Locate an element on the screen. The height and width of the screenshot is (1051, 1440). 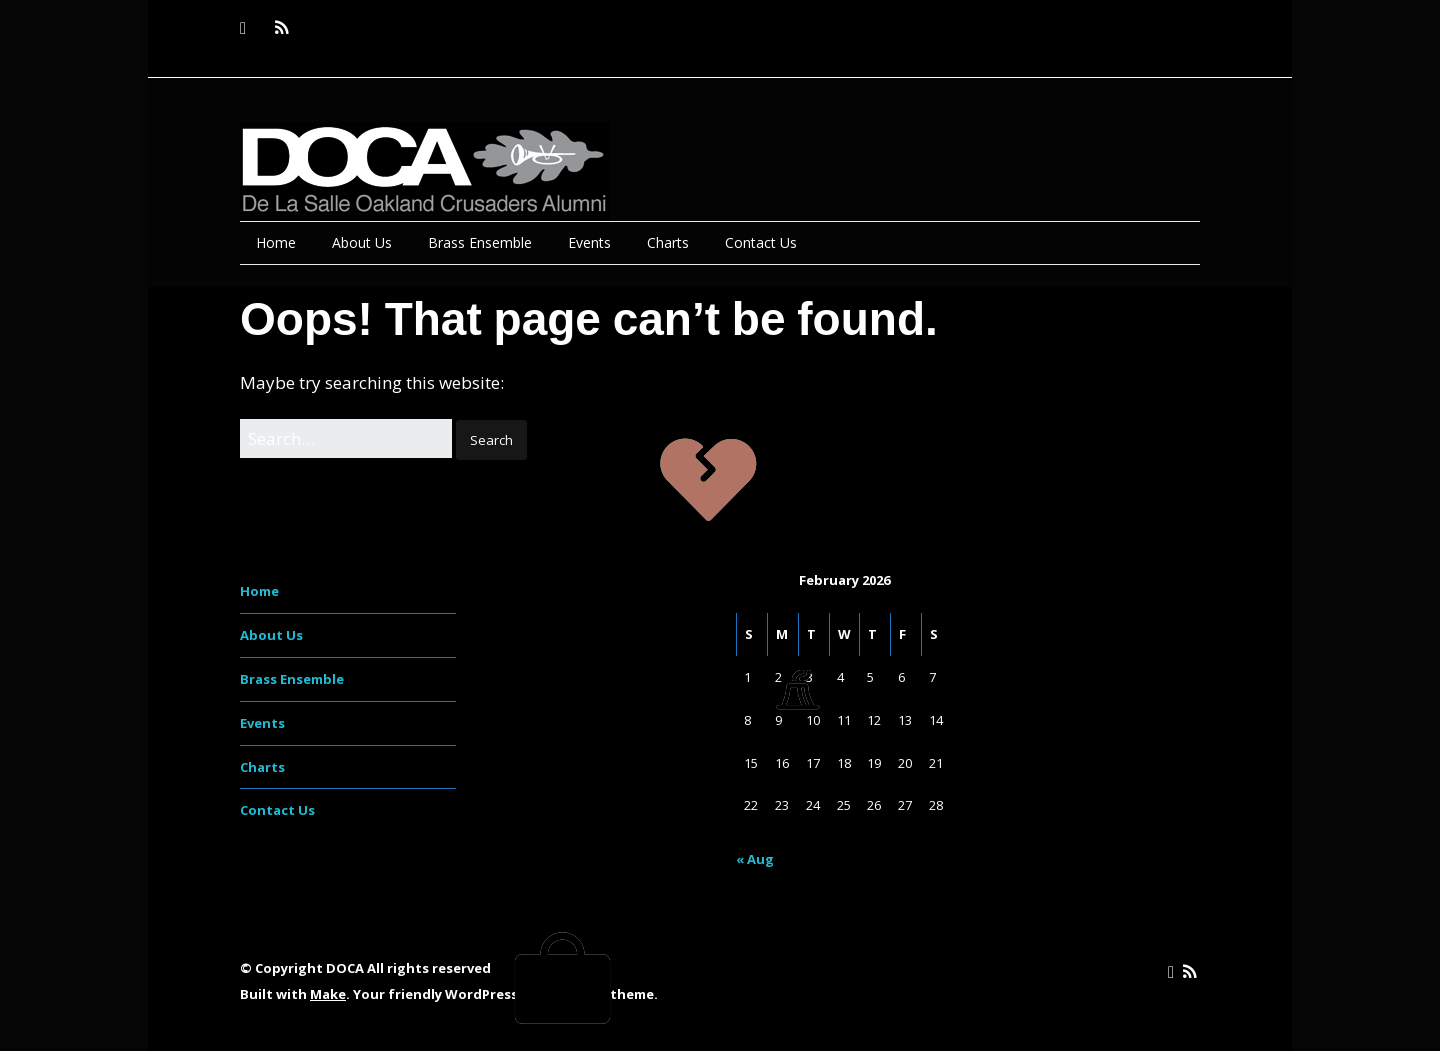
view nuclear power plant information is located at coordinates (798, 692).